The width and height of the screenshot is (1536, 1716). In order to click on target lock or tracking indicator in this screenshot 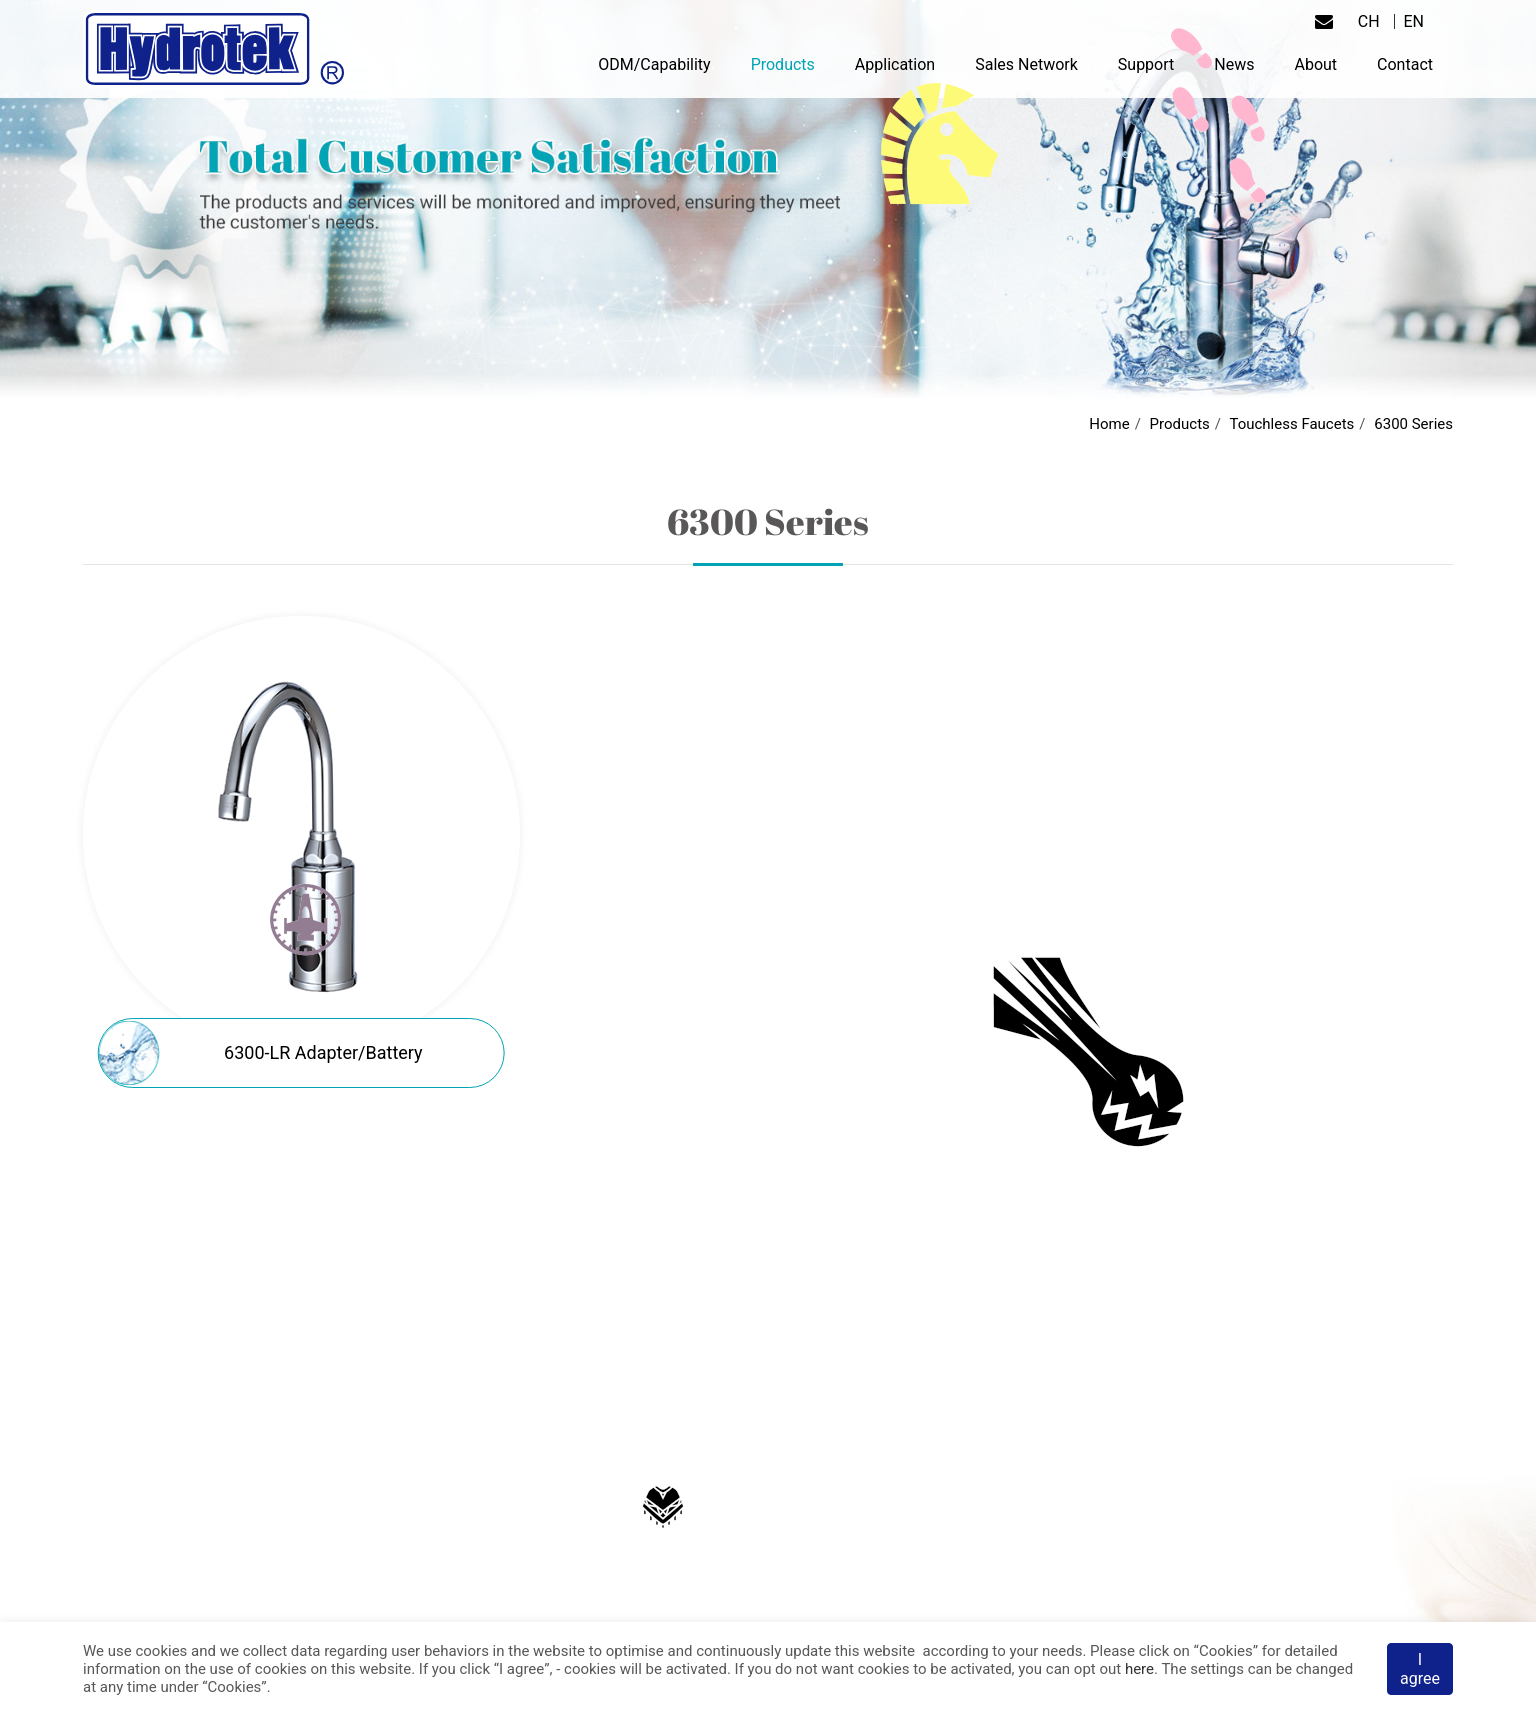, I will do `click(306, 920)`.